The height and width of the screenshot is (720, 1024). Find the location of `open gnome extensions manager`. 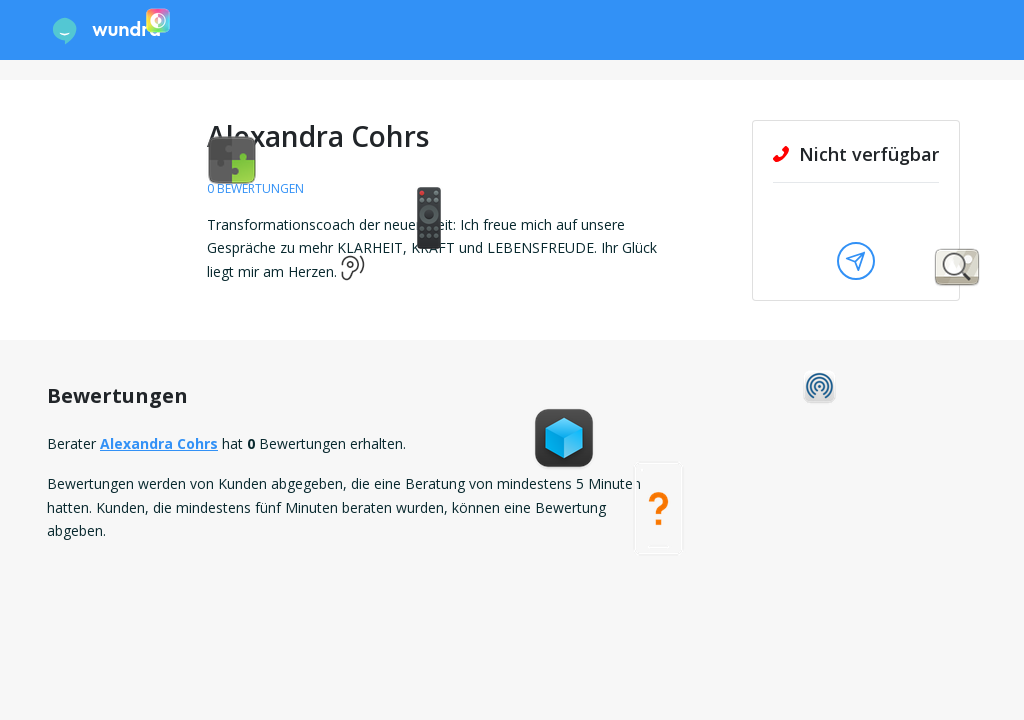

open gnome extensions manager is located at coordinates (232, 160).